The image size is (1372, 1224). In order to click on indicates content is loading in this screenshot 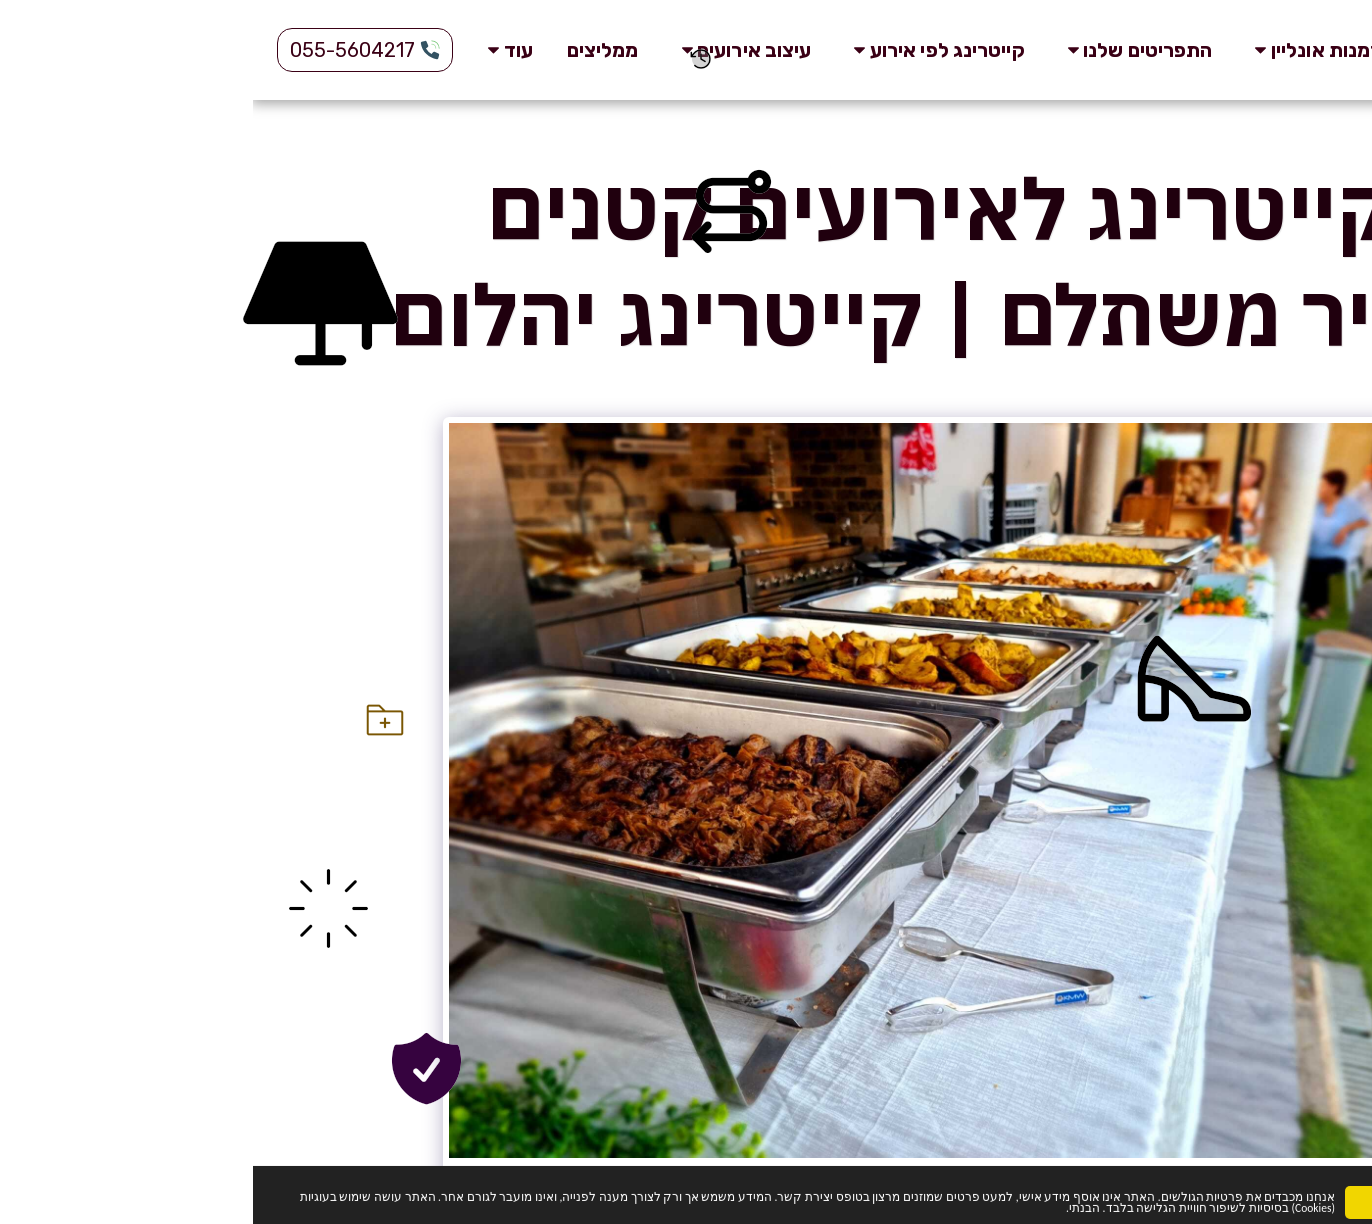, I will do `click(328, 908)`.